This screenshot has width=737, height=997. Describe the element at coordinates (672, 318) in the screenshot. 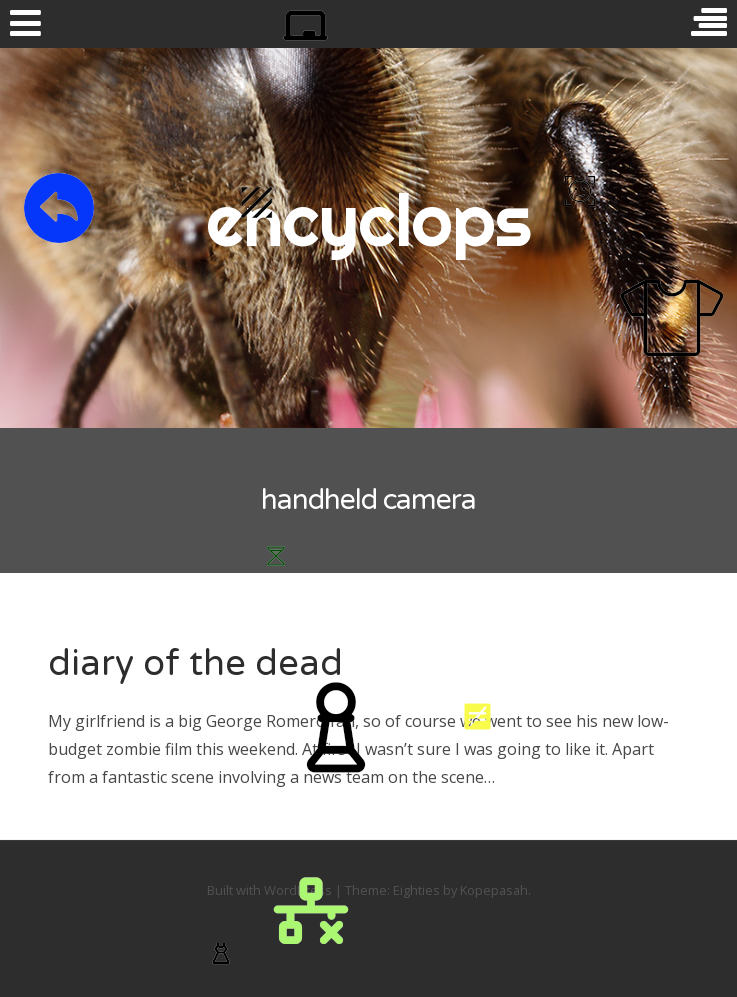

I see `browse clothing or apparel items` at that location.